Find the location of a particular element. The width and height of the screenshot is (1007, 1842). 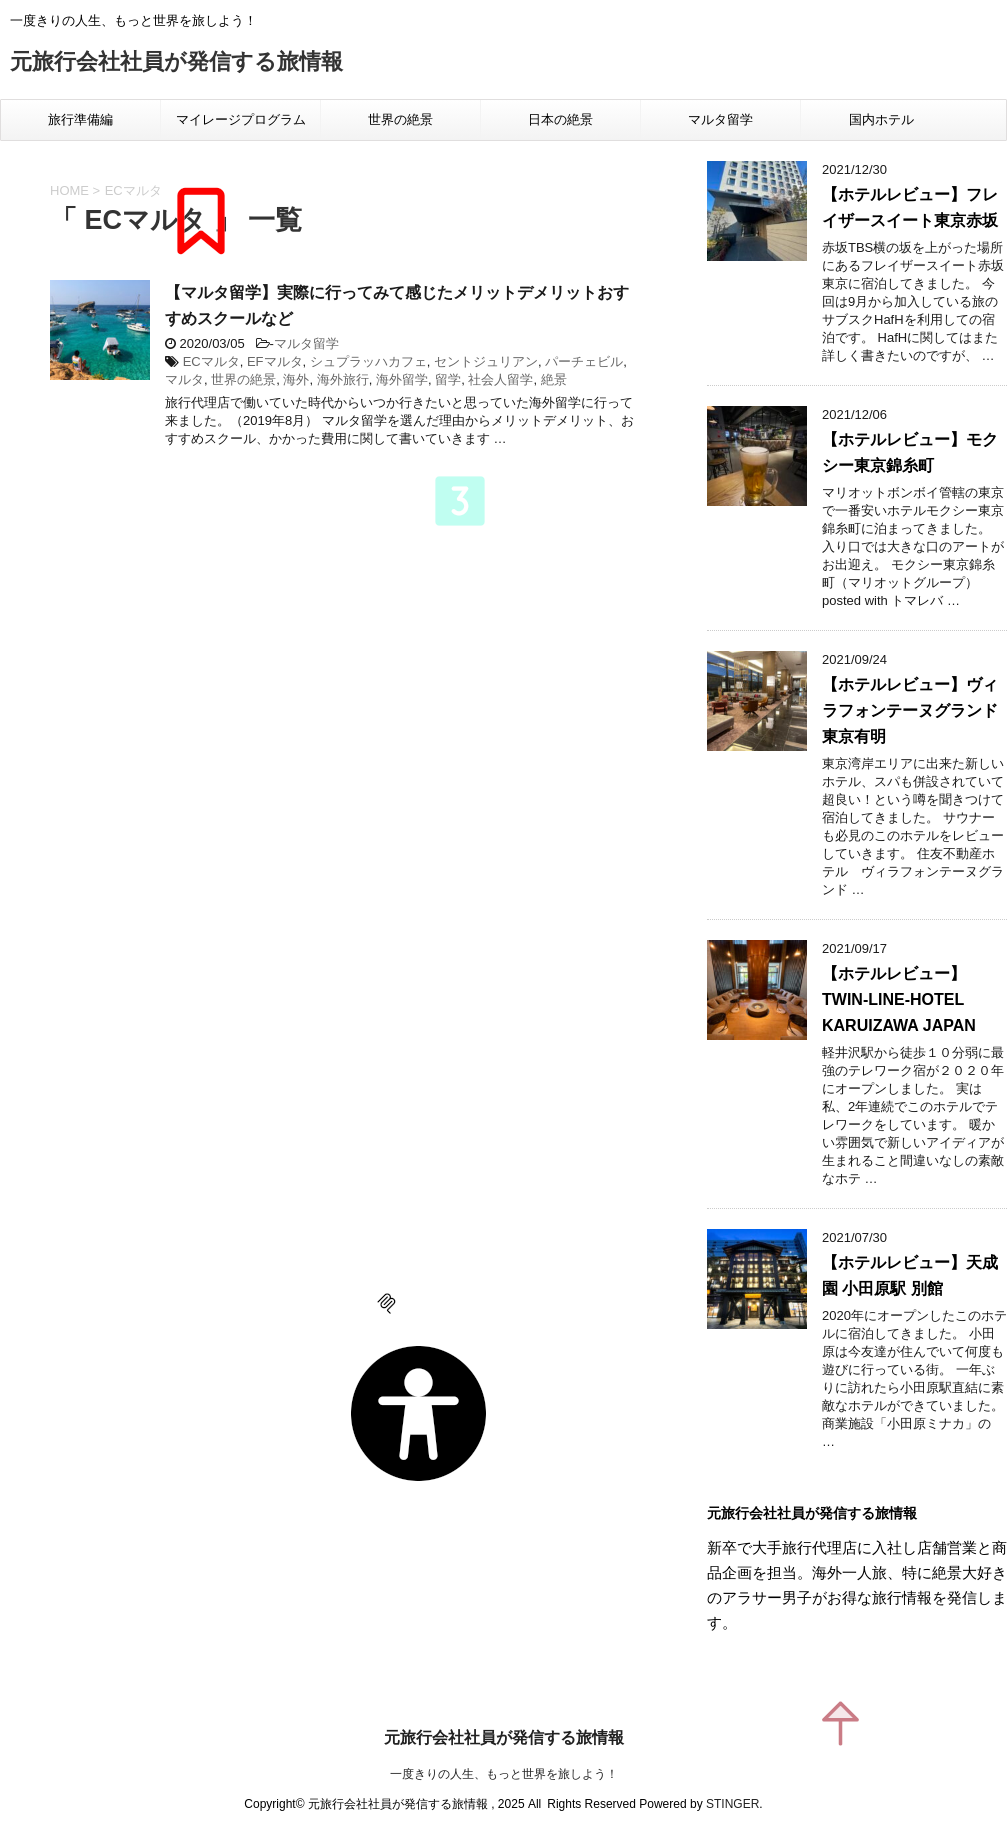

access accessibility settings is located at coordinates (418, 1413).